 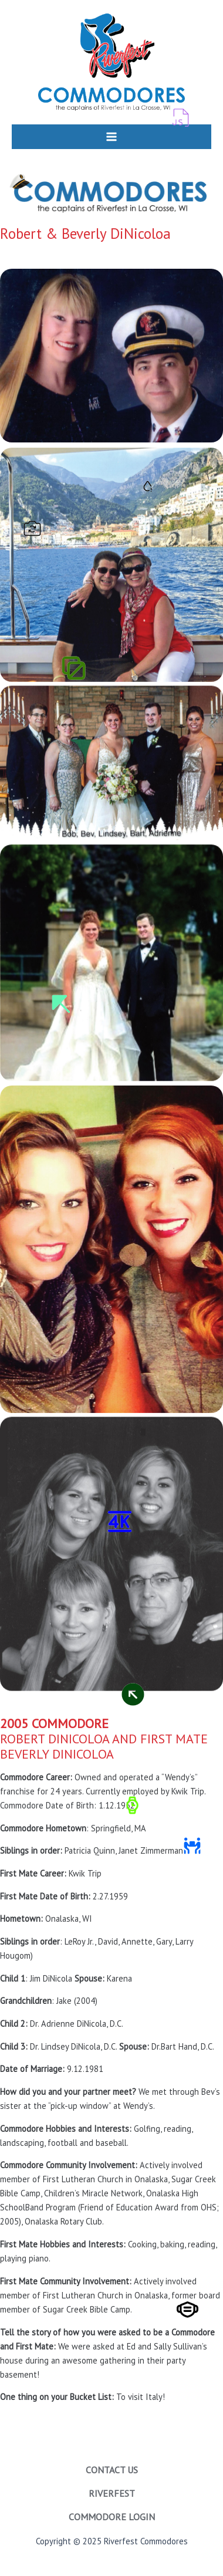 I want to click on team collaboration or shared task, so click(x=192, y=1845).